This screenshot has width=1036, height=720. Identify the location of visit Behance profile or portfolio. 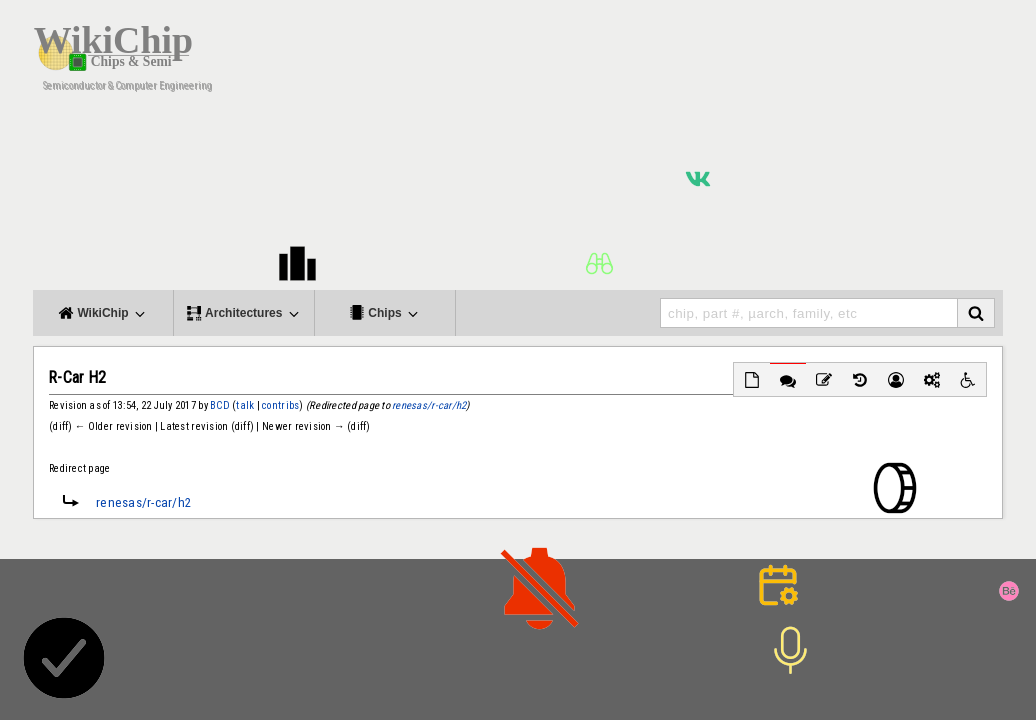
(1009, 591).